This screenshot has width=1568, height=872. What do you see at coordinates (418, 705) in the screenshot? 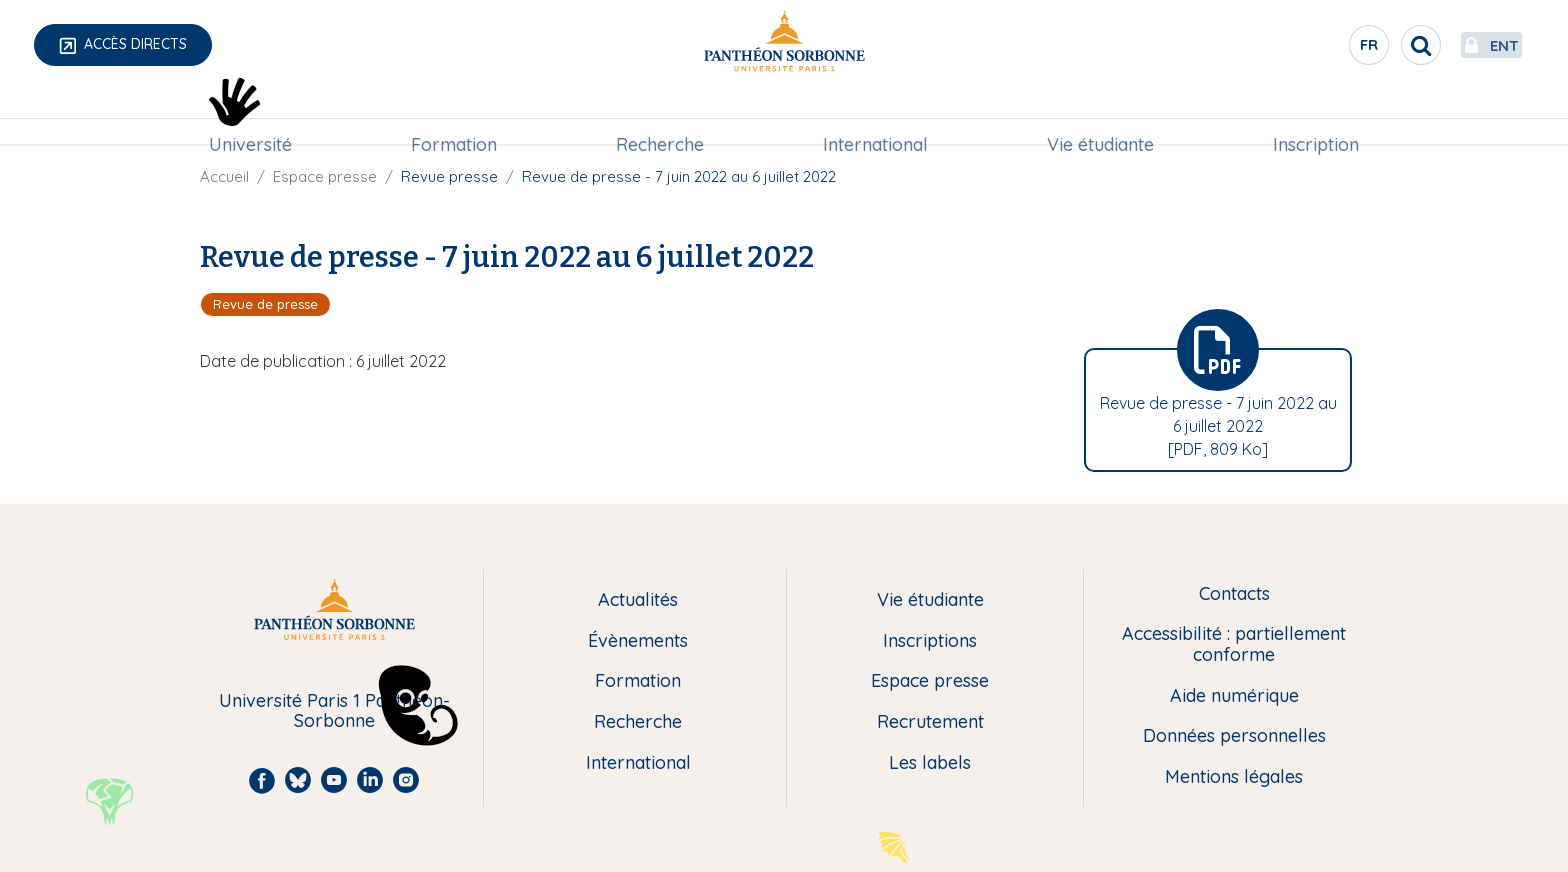
I see `indicates pregnancy or fetal development status` at bounding box center [418, 705].